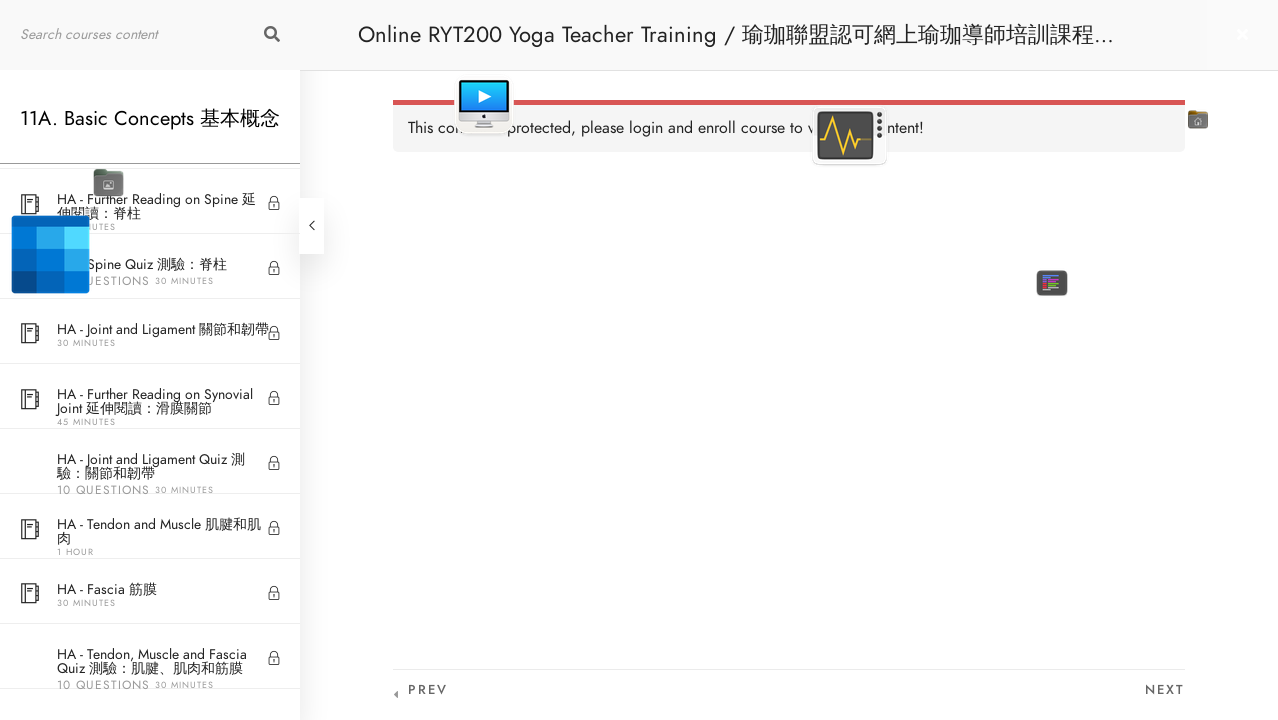 The height and width of the screenshot is (720, 1278). Describe the element at coordinates (50, 254) in the screenshot. I see `open the calendar app` at that location.